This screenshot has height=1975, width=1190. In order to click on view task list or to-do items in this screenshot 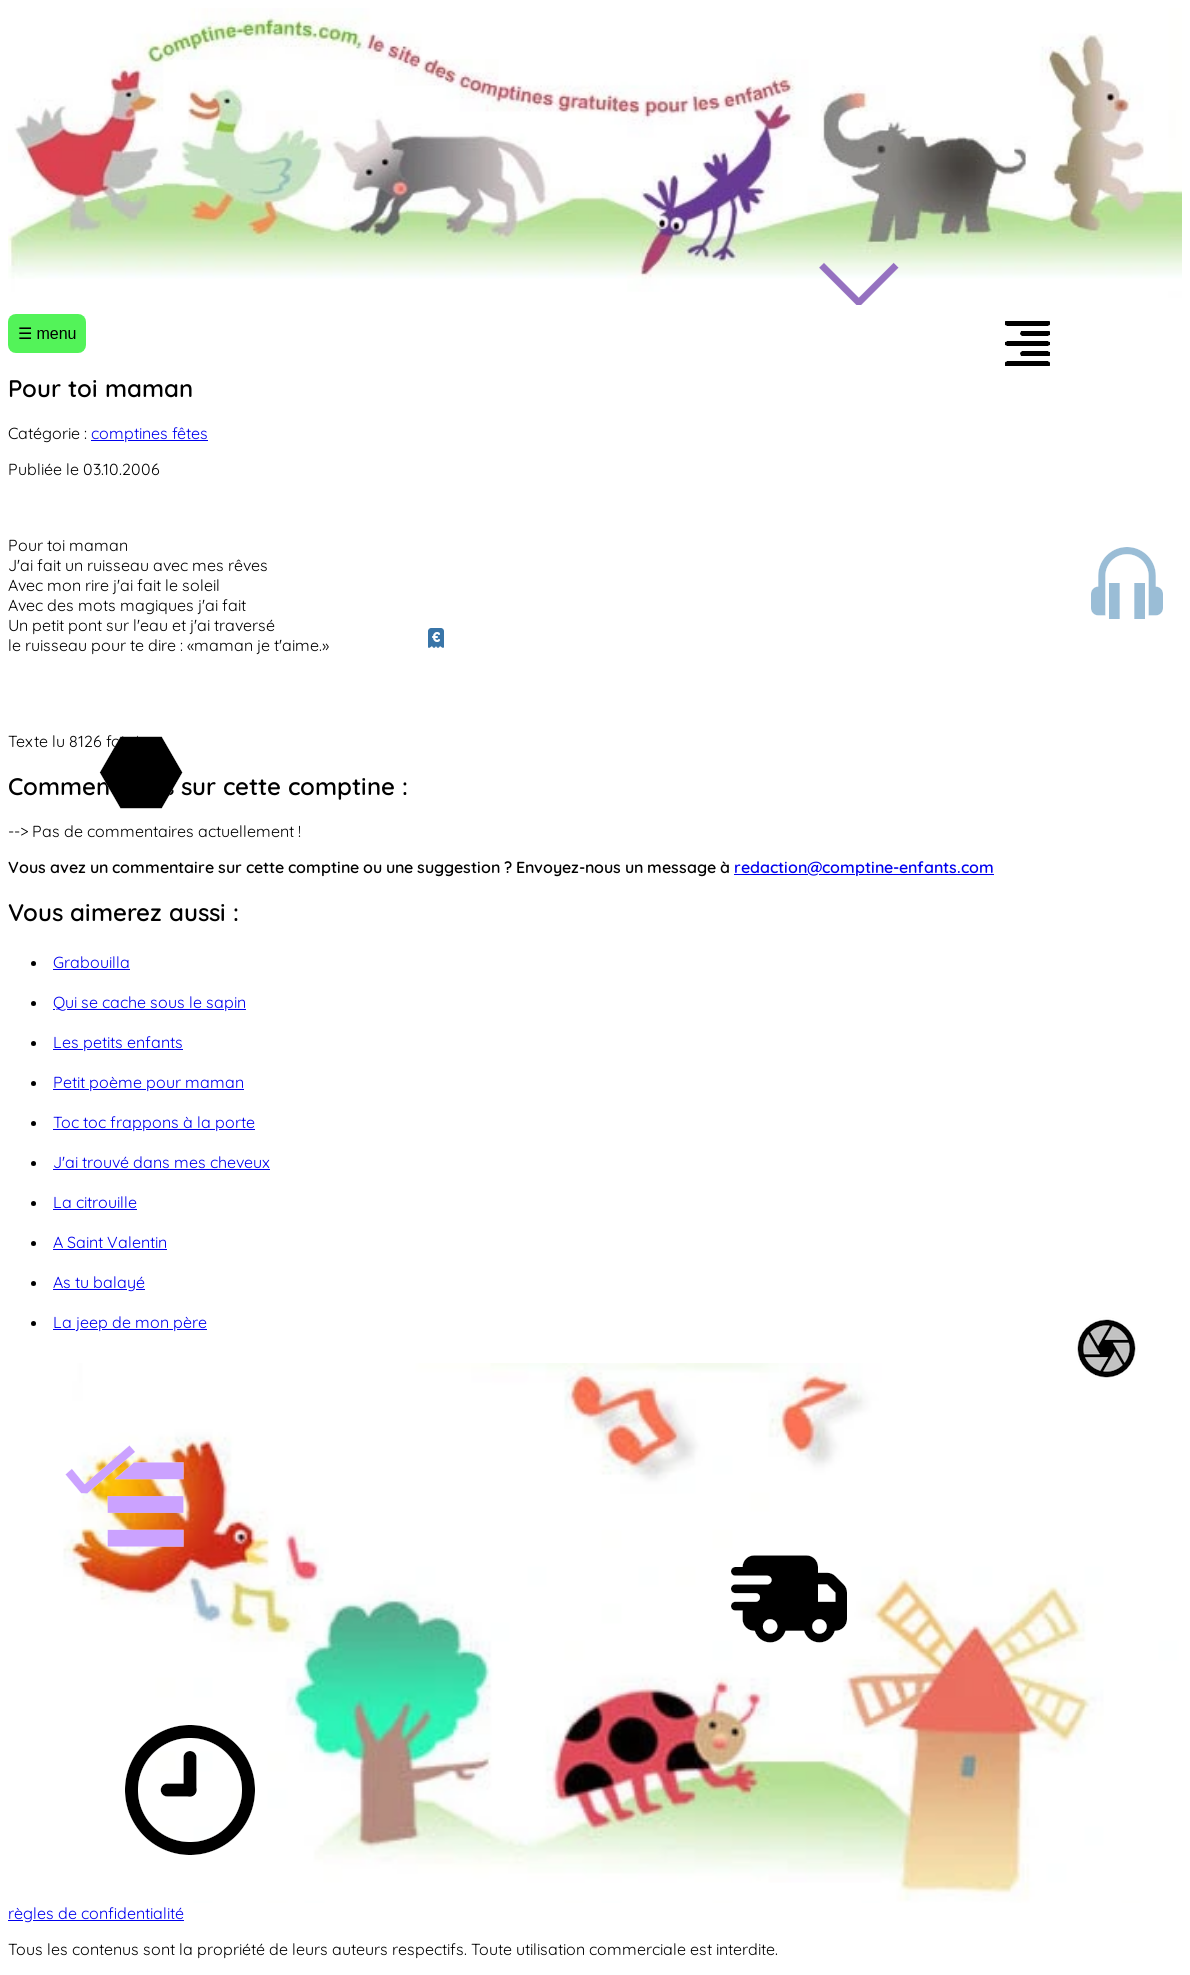, I will do `click(124, 1504)`.